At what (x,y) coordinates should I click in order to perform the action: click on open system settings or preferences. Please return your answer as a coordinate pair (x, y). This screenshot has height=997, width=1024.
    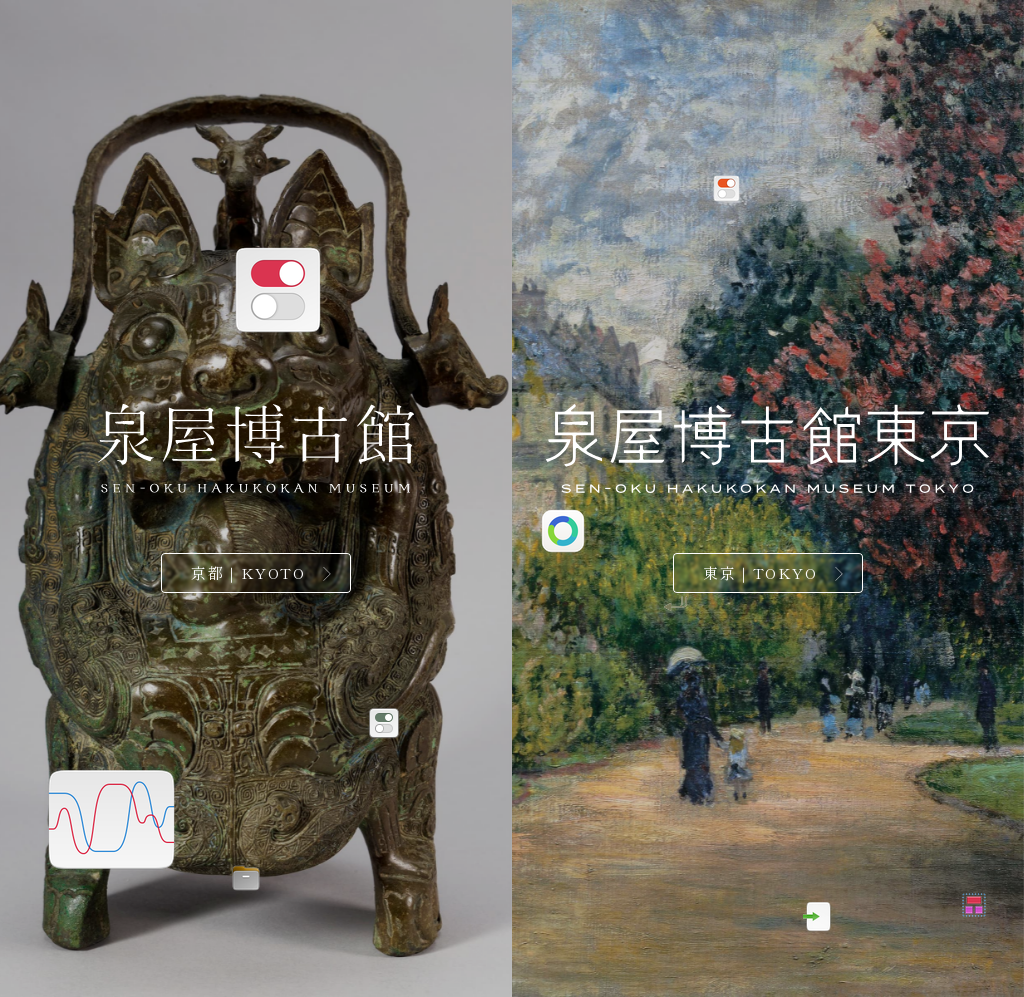
    Looking at the image, I should click on (278, 290).